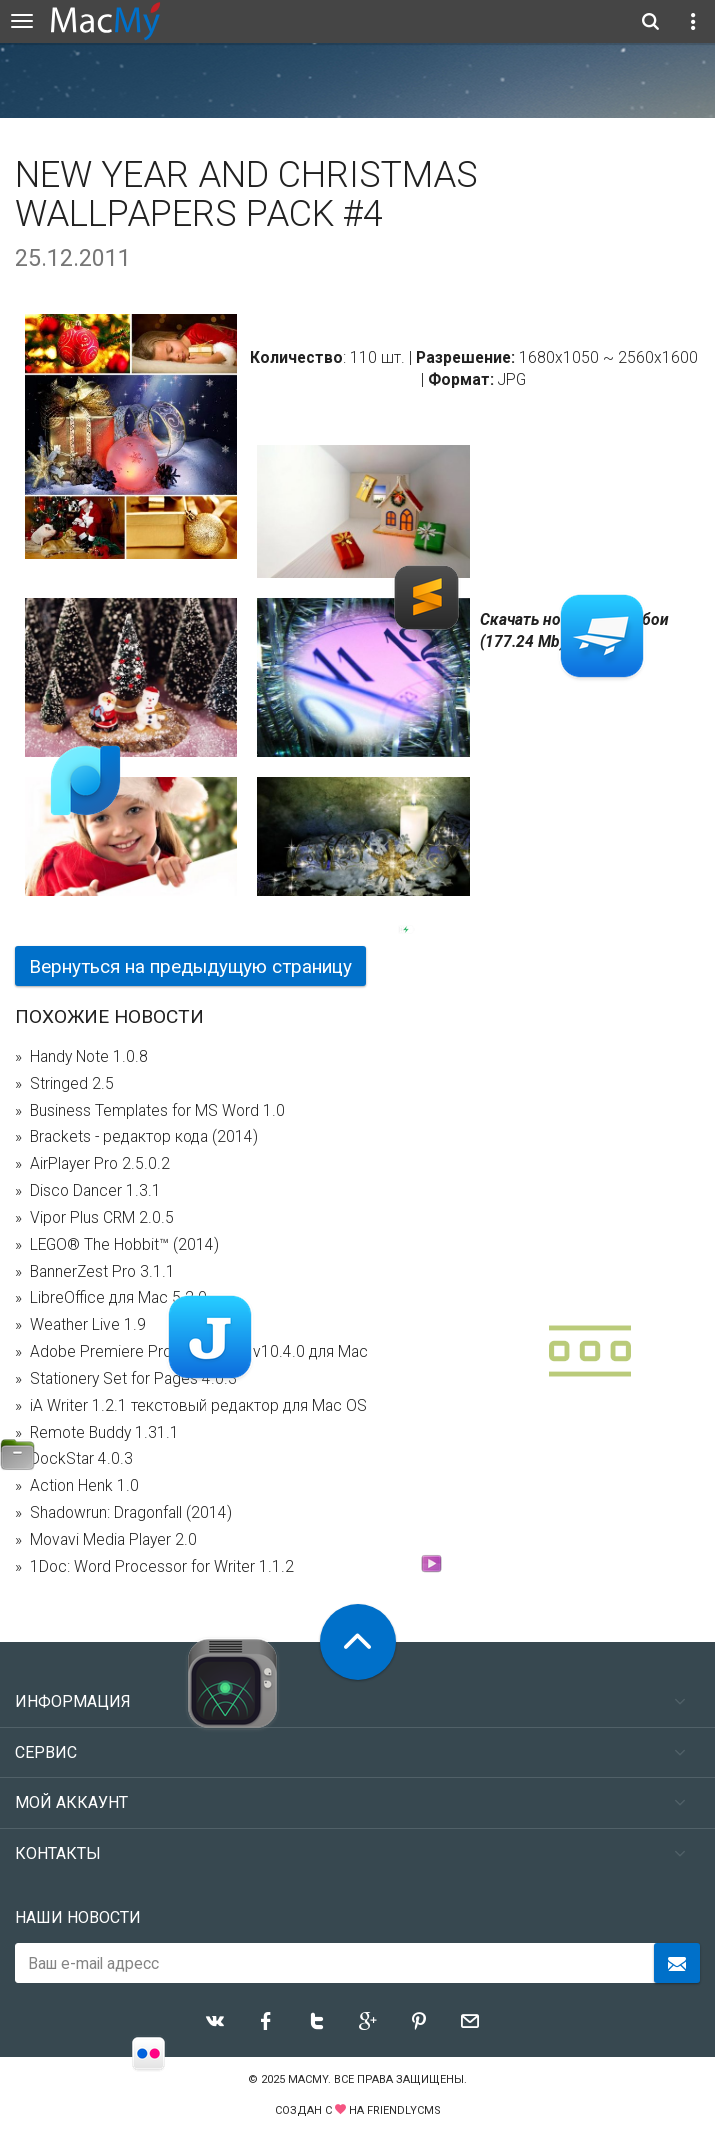 Image resolution: width=715 pixels, height=2137 pixels. What do you see at coordinates (426, 597) in the screenshot?
I see `open sublime text code editor` at bounding box center [426, 597].